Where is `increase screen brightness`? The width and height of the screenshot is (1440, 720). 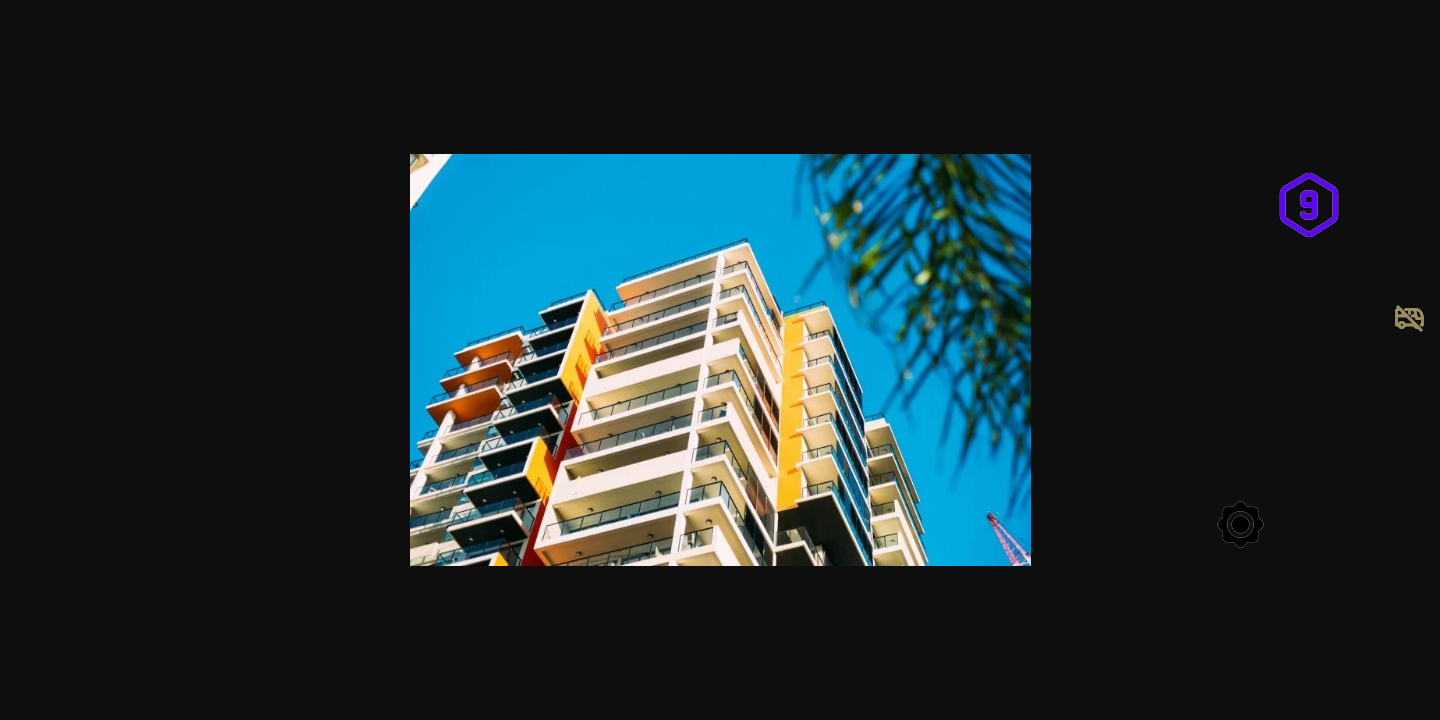
increase screen brightness is located at coordinates (1240, 524).